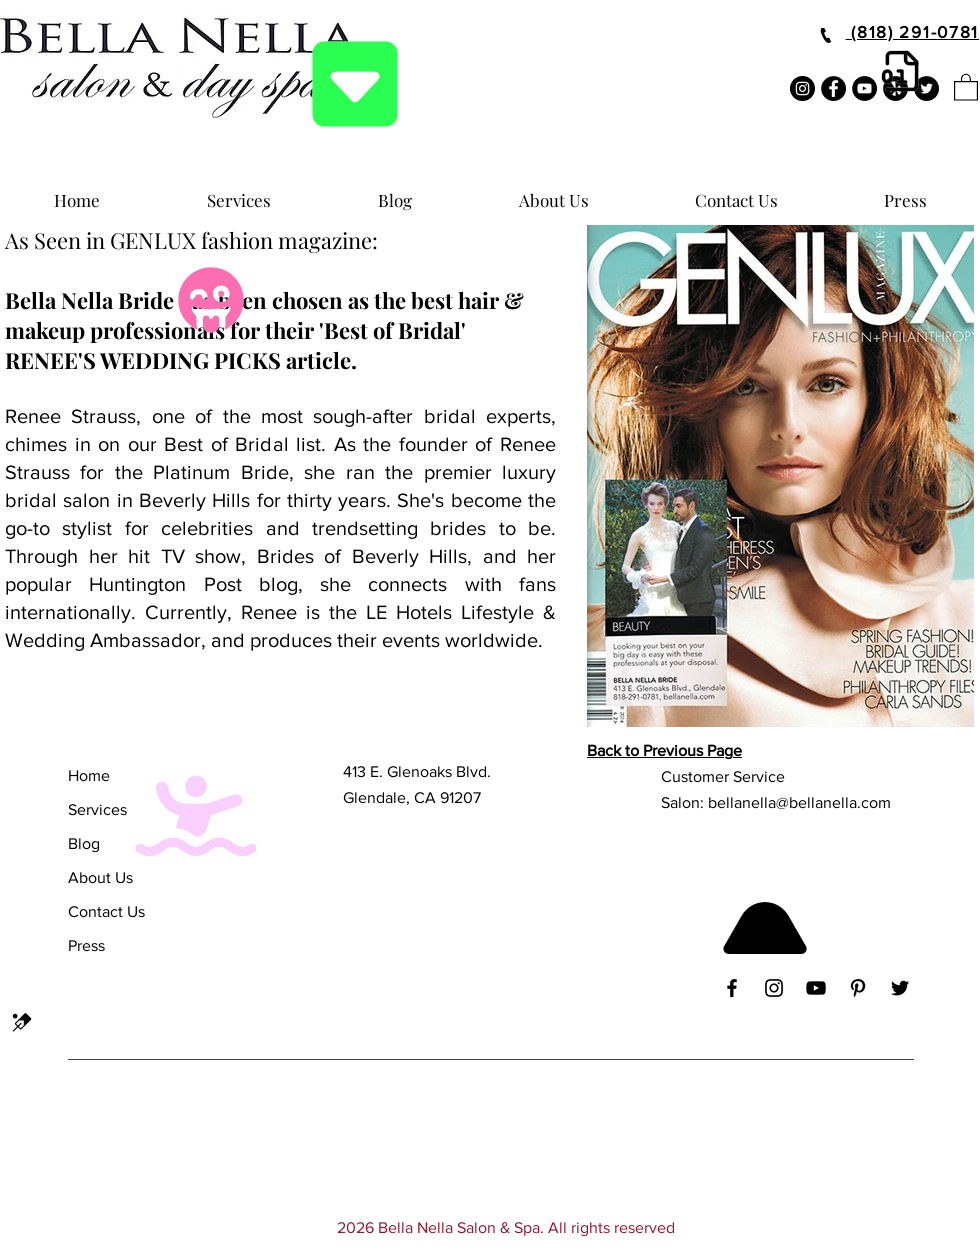 The image size is (980, 1257). What do you see at coordinates (902, 71) in the screenshot?
I see `view a binary or data file` at bounding box center [902, 71].